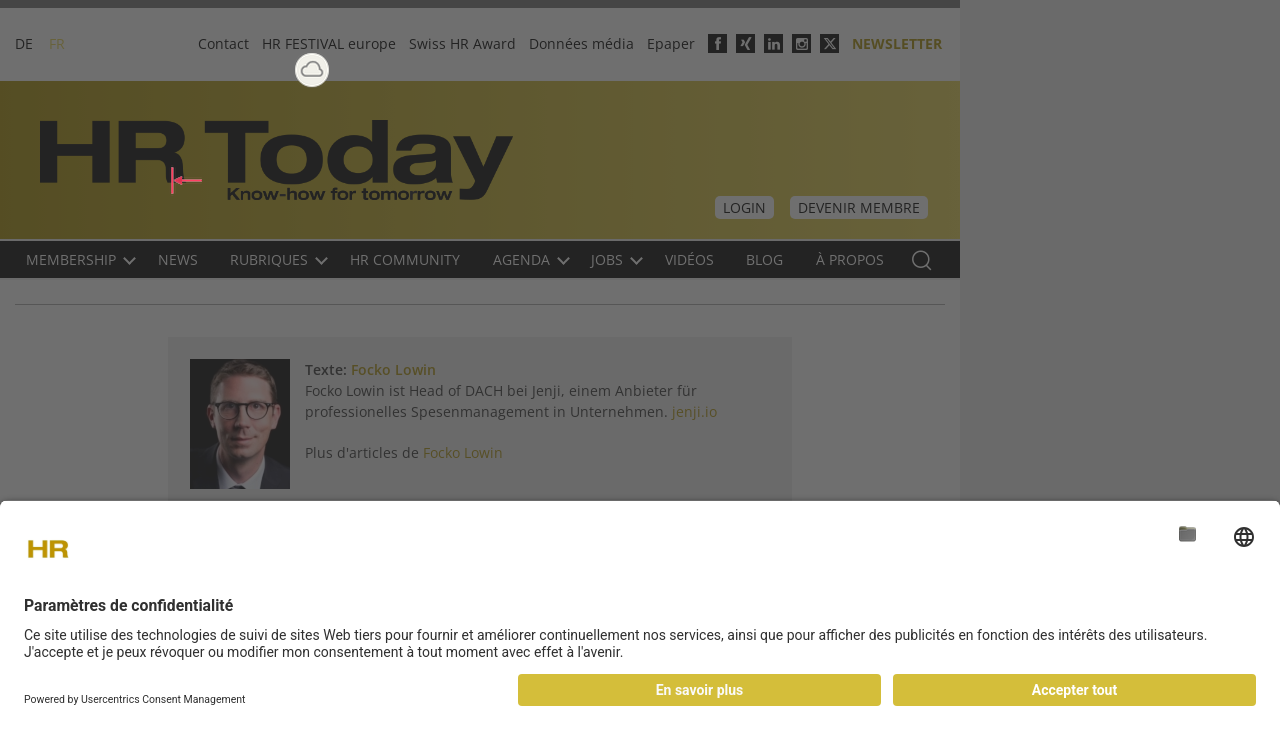 The height and width of the screenshot is (730, 1280). What do you see at coordinates (1187, 533) in the screenshot?
I see `open a folder or directory` at bounding box center [1187, 533].